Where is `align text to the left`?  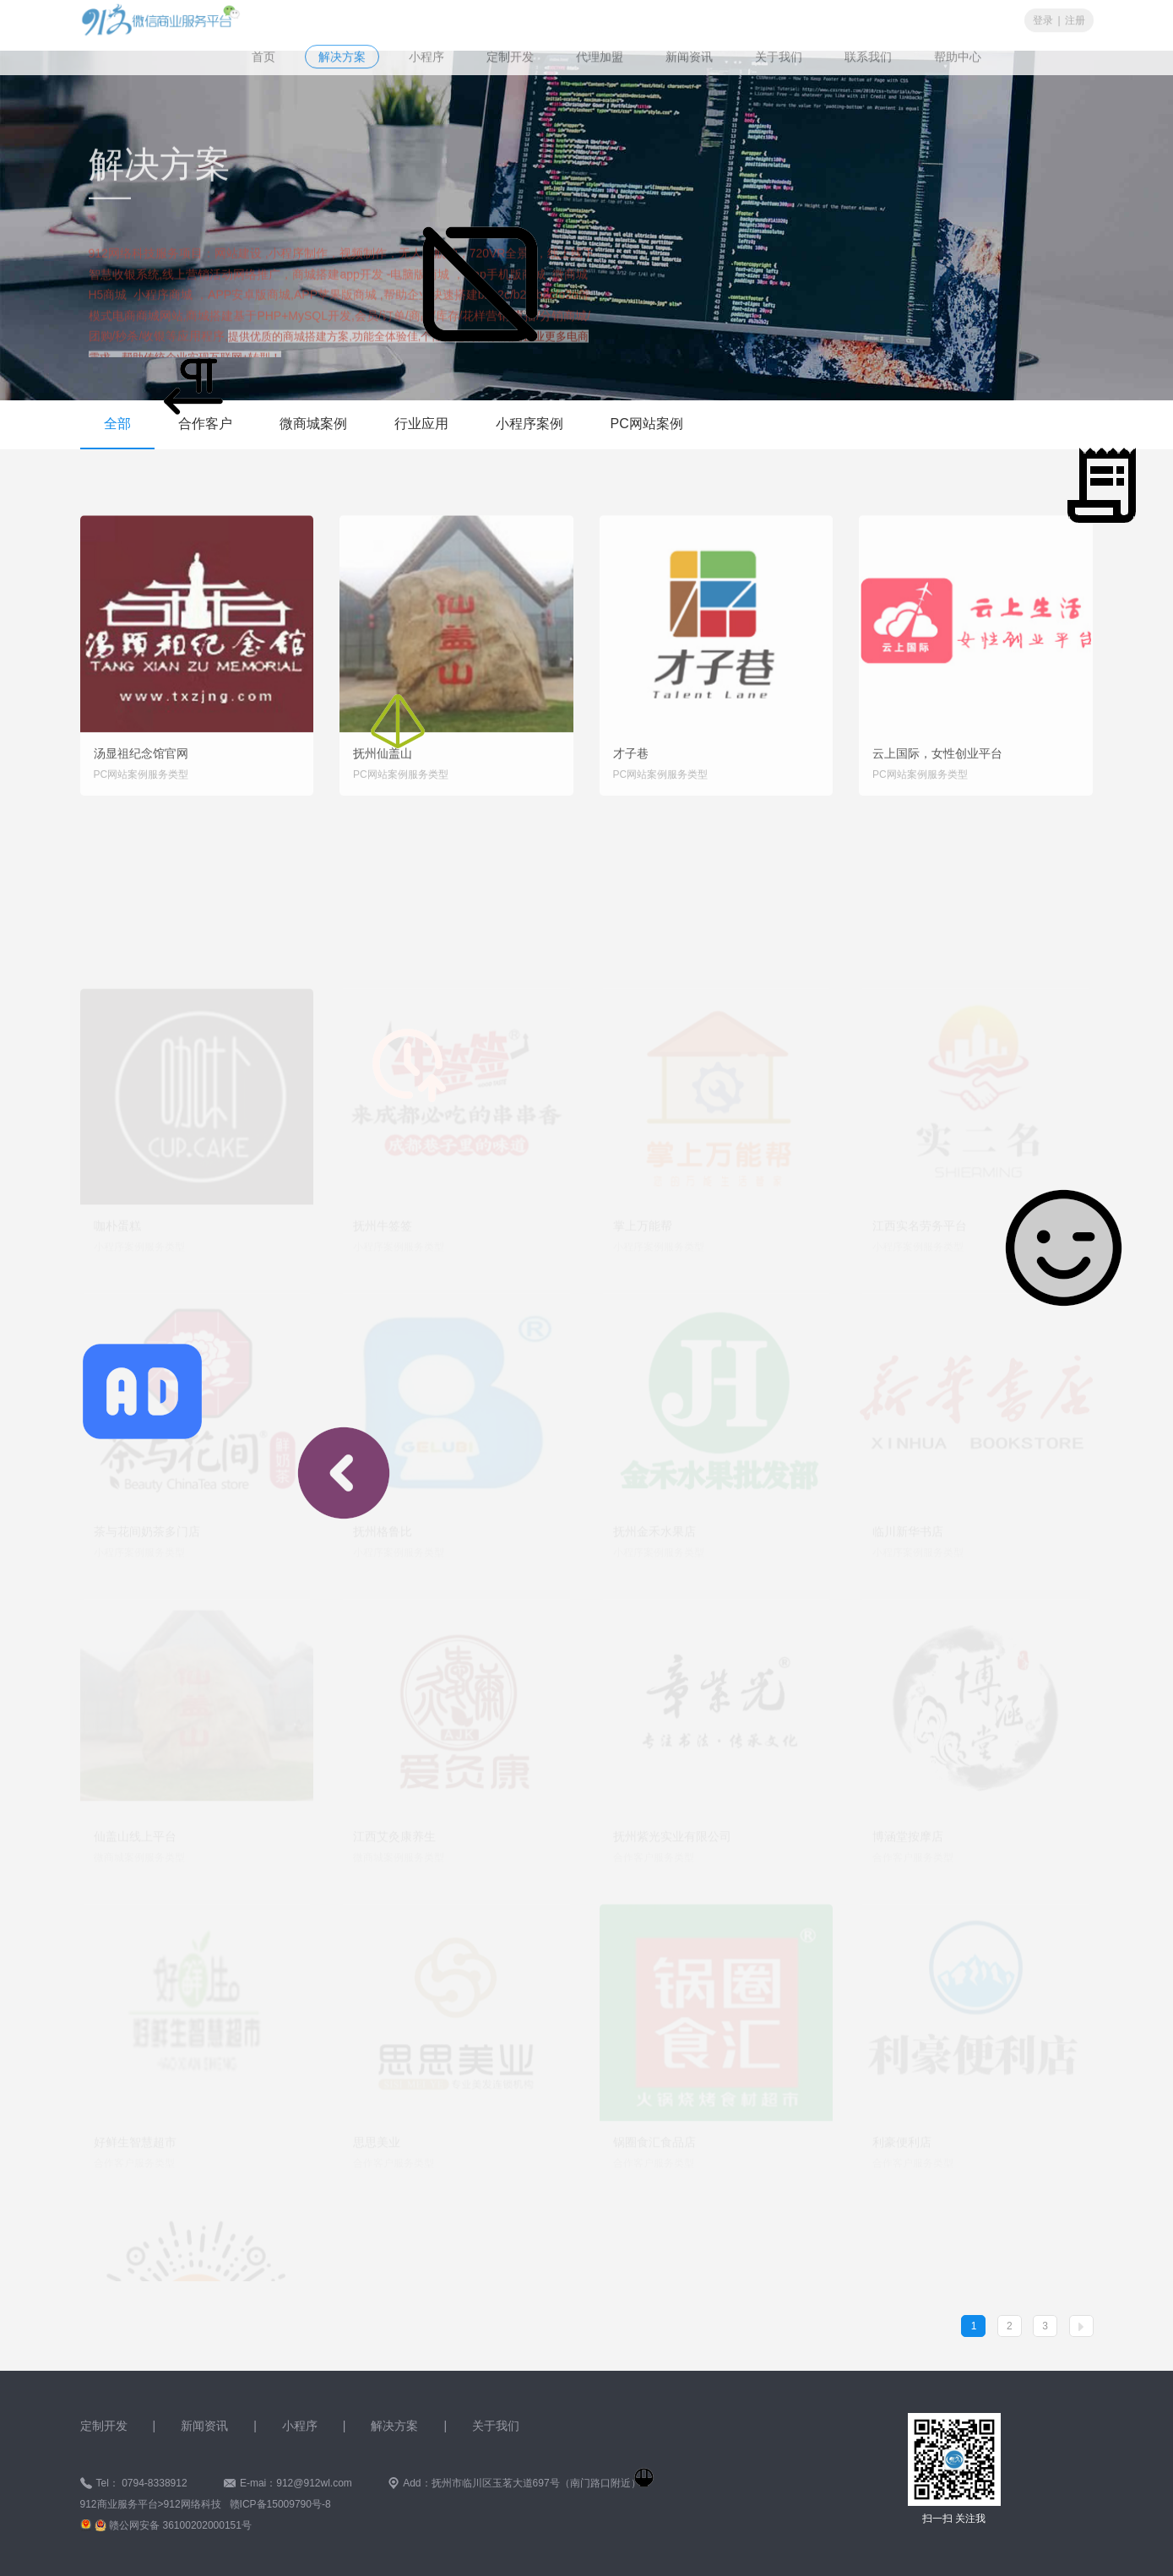 align text to the left is located at coordinates (193, 385).